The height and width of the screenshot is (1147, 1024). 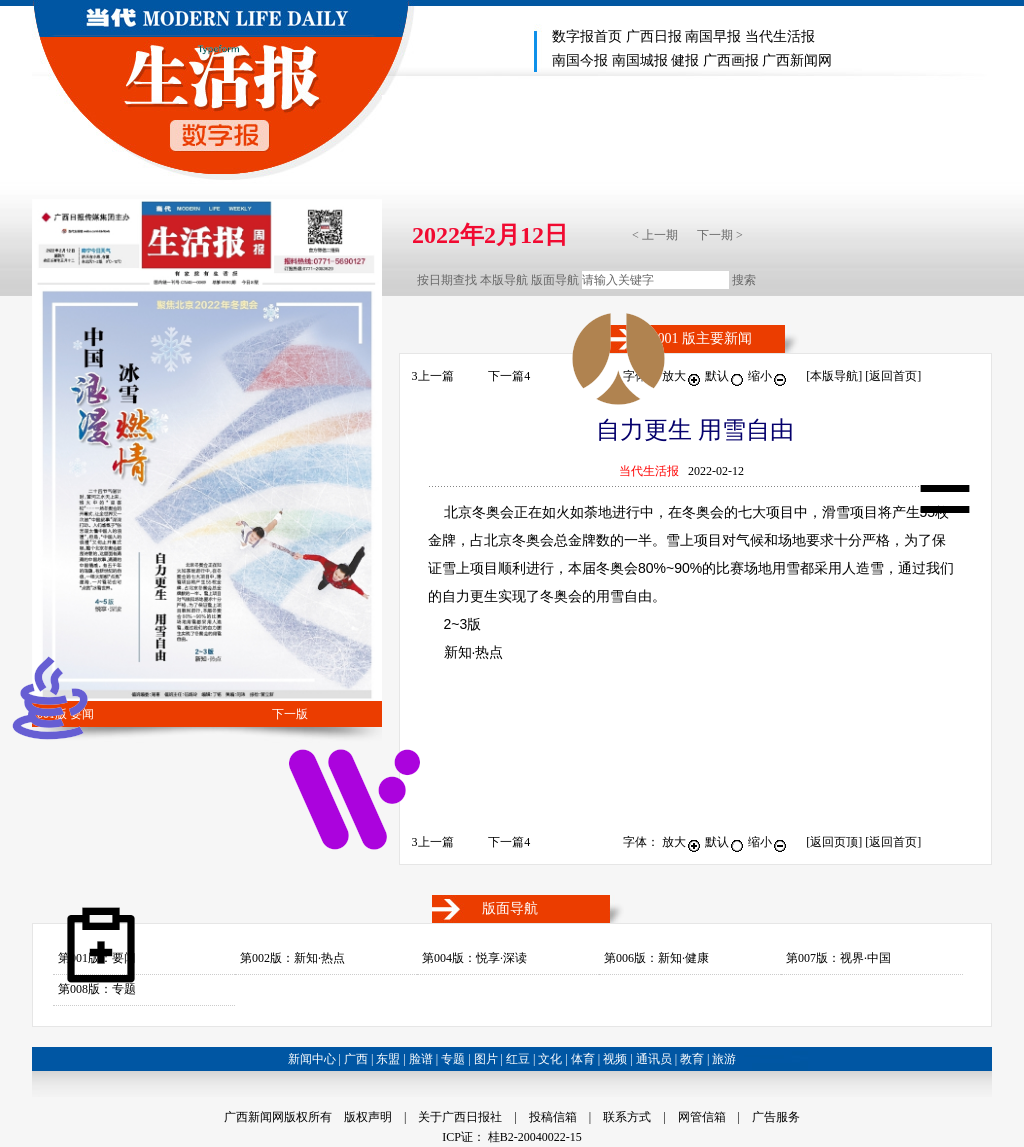 What do you see at coordinates (618, 358) in the screenshot?
I see `renren social network logo` at bounding box center [618, 358].